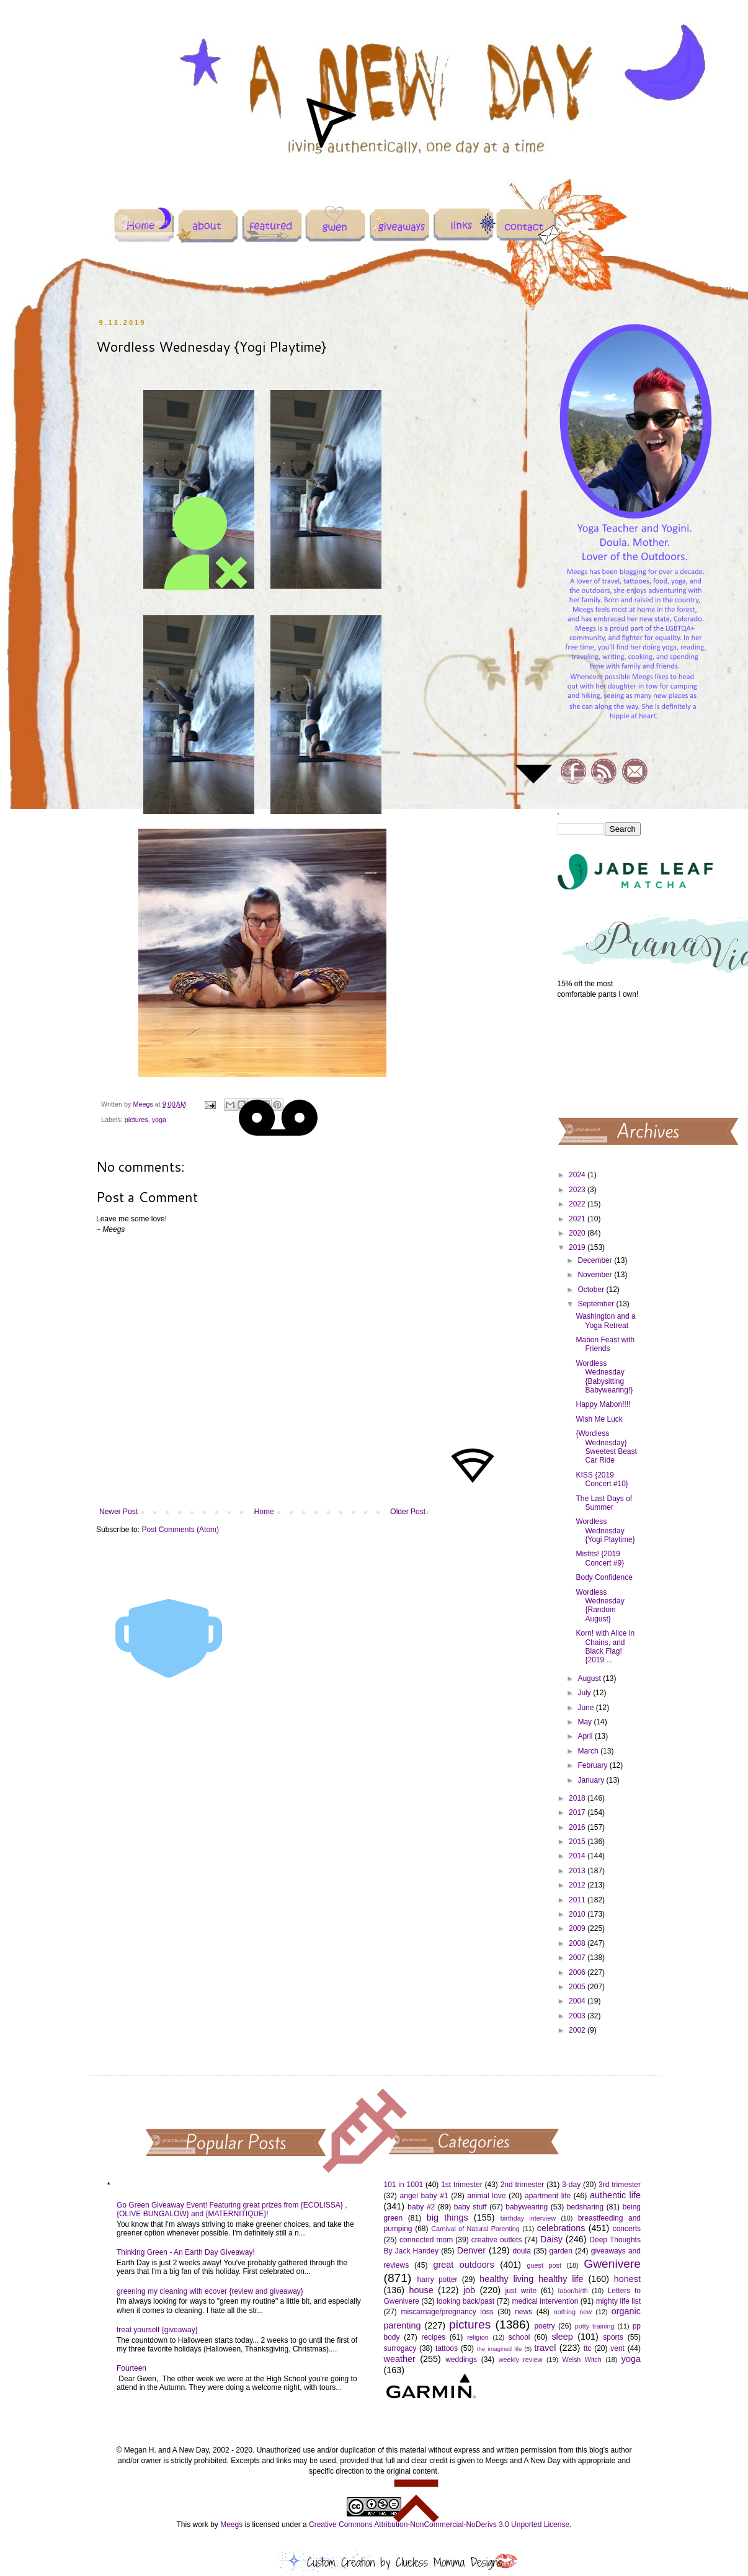 The height and width of the screenshot is (2576, 748). What do you see at coordinates (365, 2129) in the screenshot?
I see `access vaccination or immunization records` at bounding box center [365, 2129].